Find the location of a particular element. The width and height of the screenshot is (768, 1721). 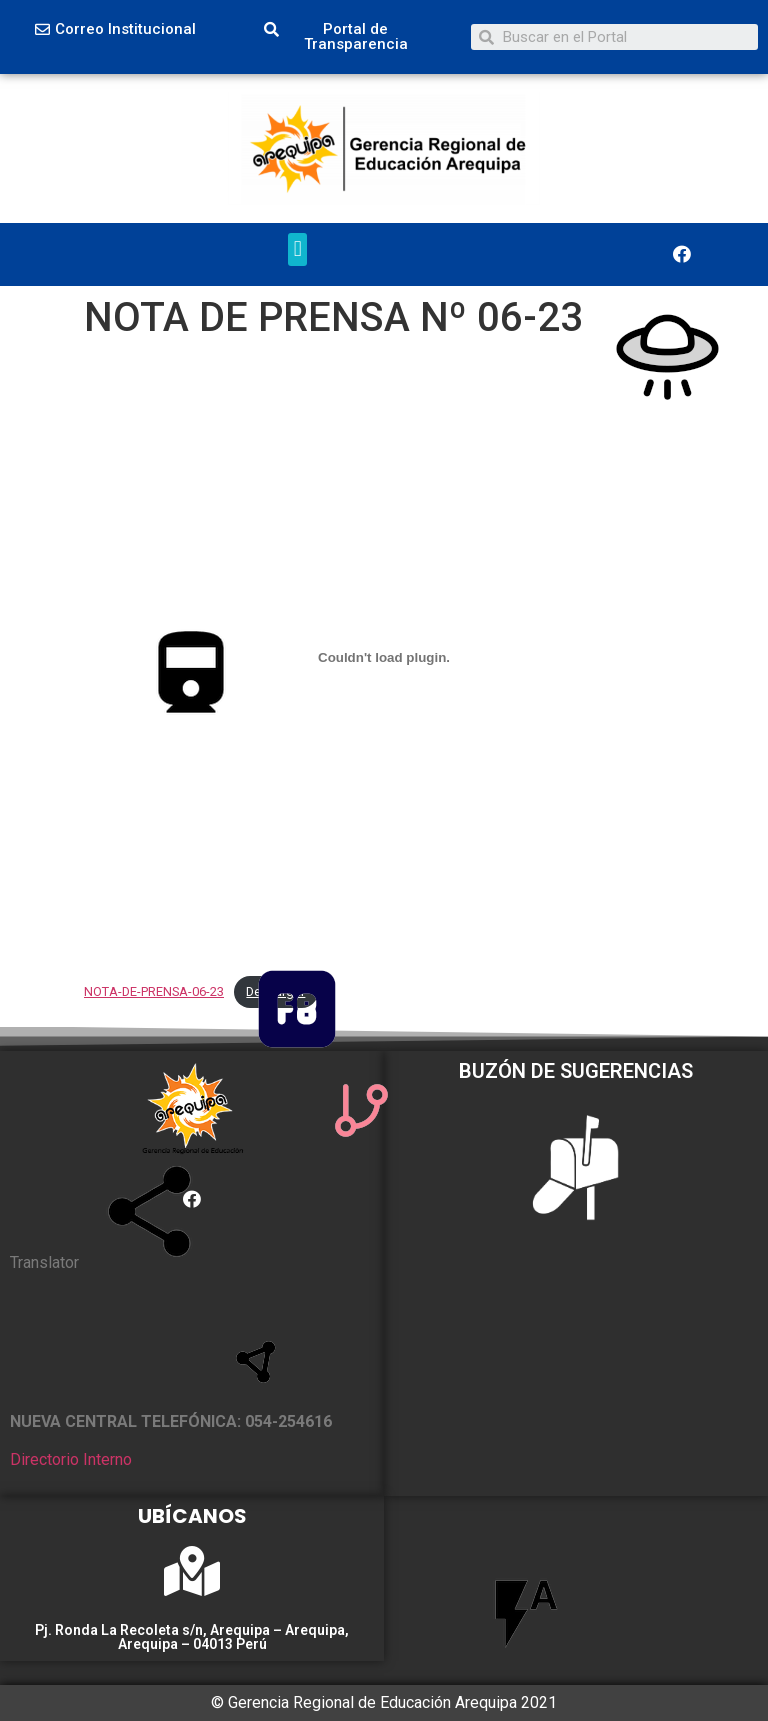

set camera flash to automatic mode is located at coordinates (524, 1612).